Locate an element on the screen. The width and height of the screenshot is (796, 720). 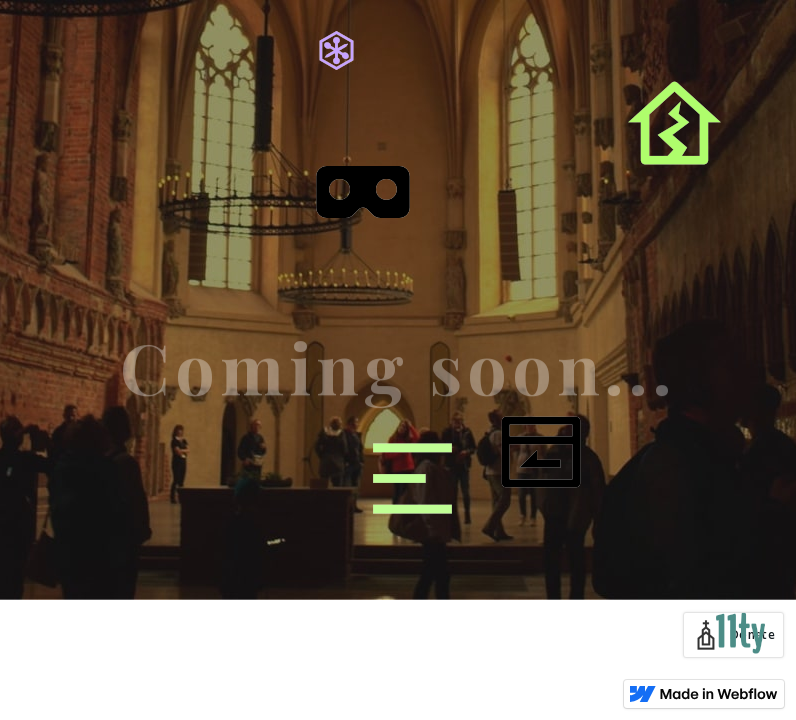
Eleventy static site generator logo is located at coordinates (740, 630).